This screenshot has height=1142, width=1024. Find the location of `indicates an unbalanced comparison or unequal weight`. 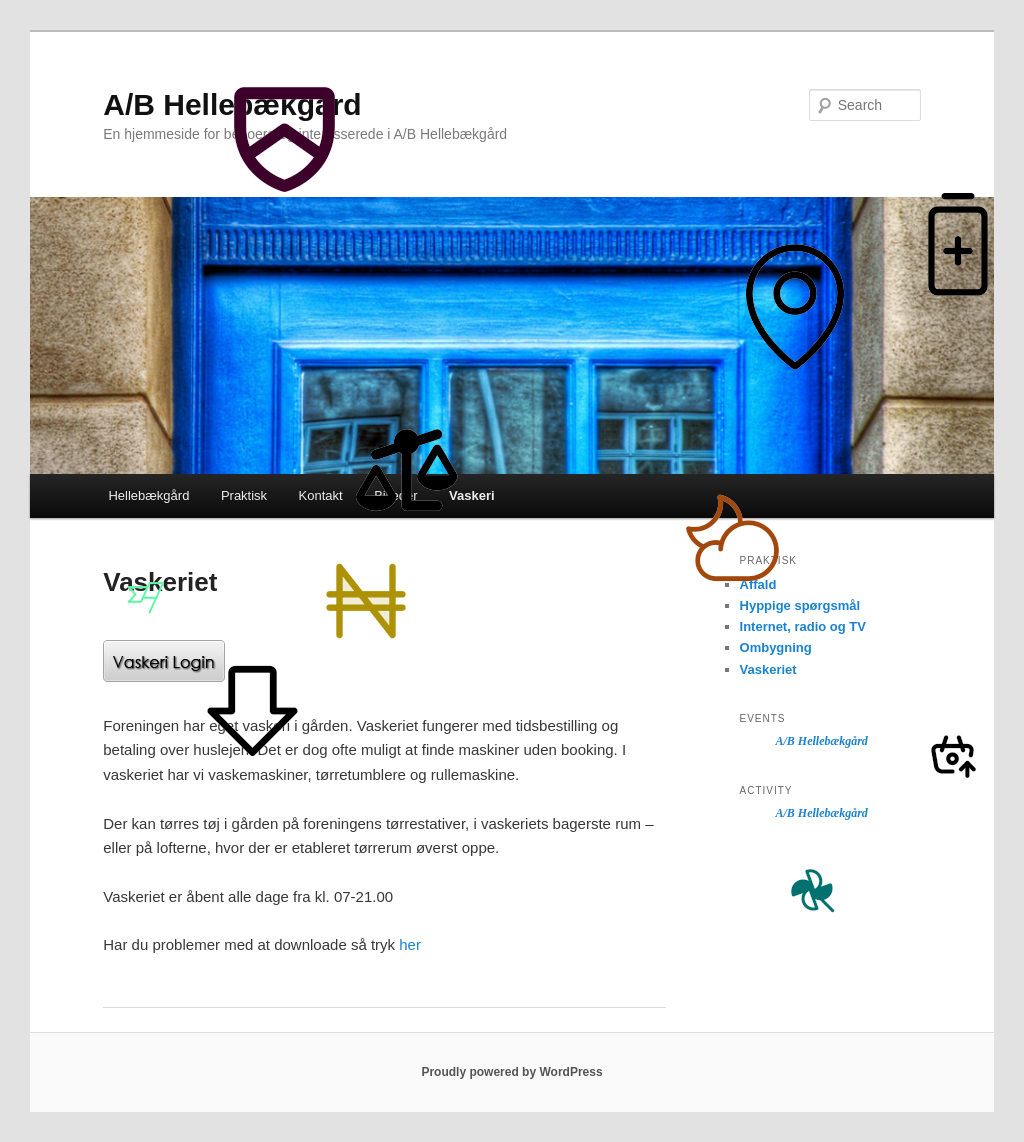

indicates an unbalanced comparison or unequal weight is located at coordinates (407, 470).